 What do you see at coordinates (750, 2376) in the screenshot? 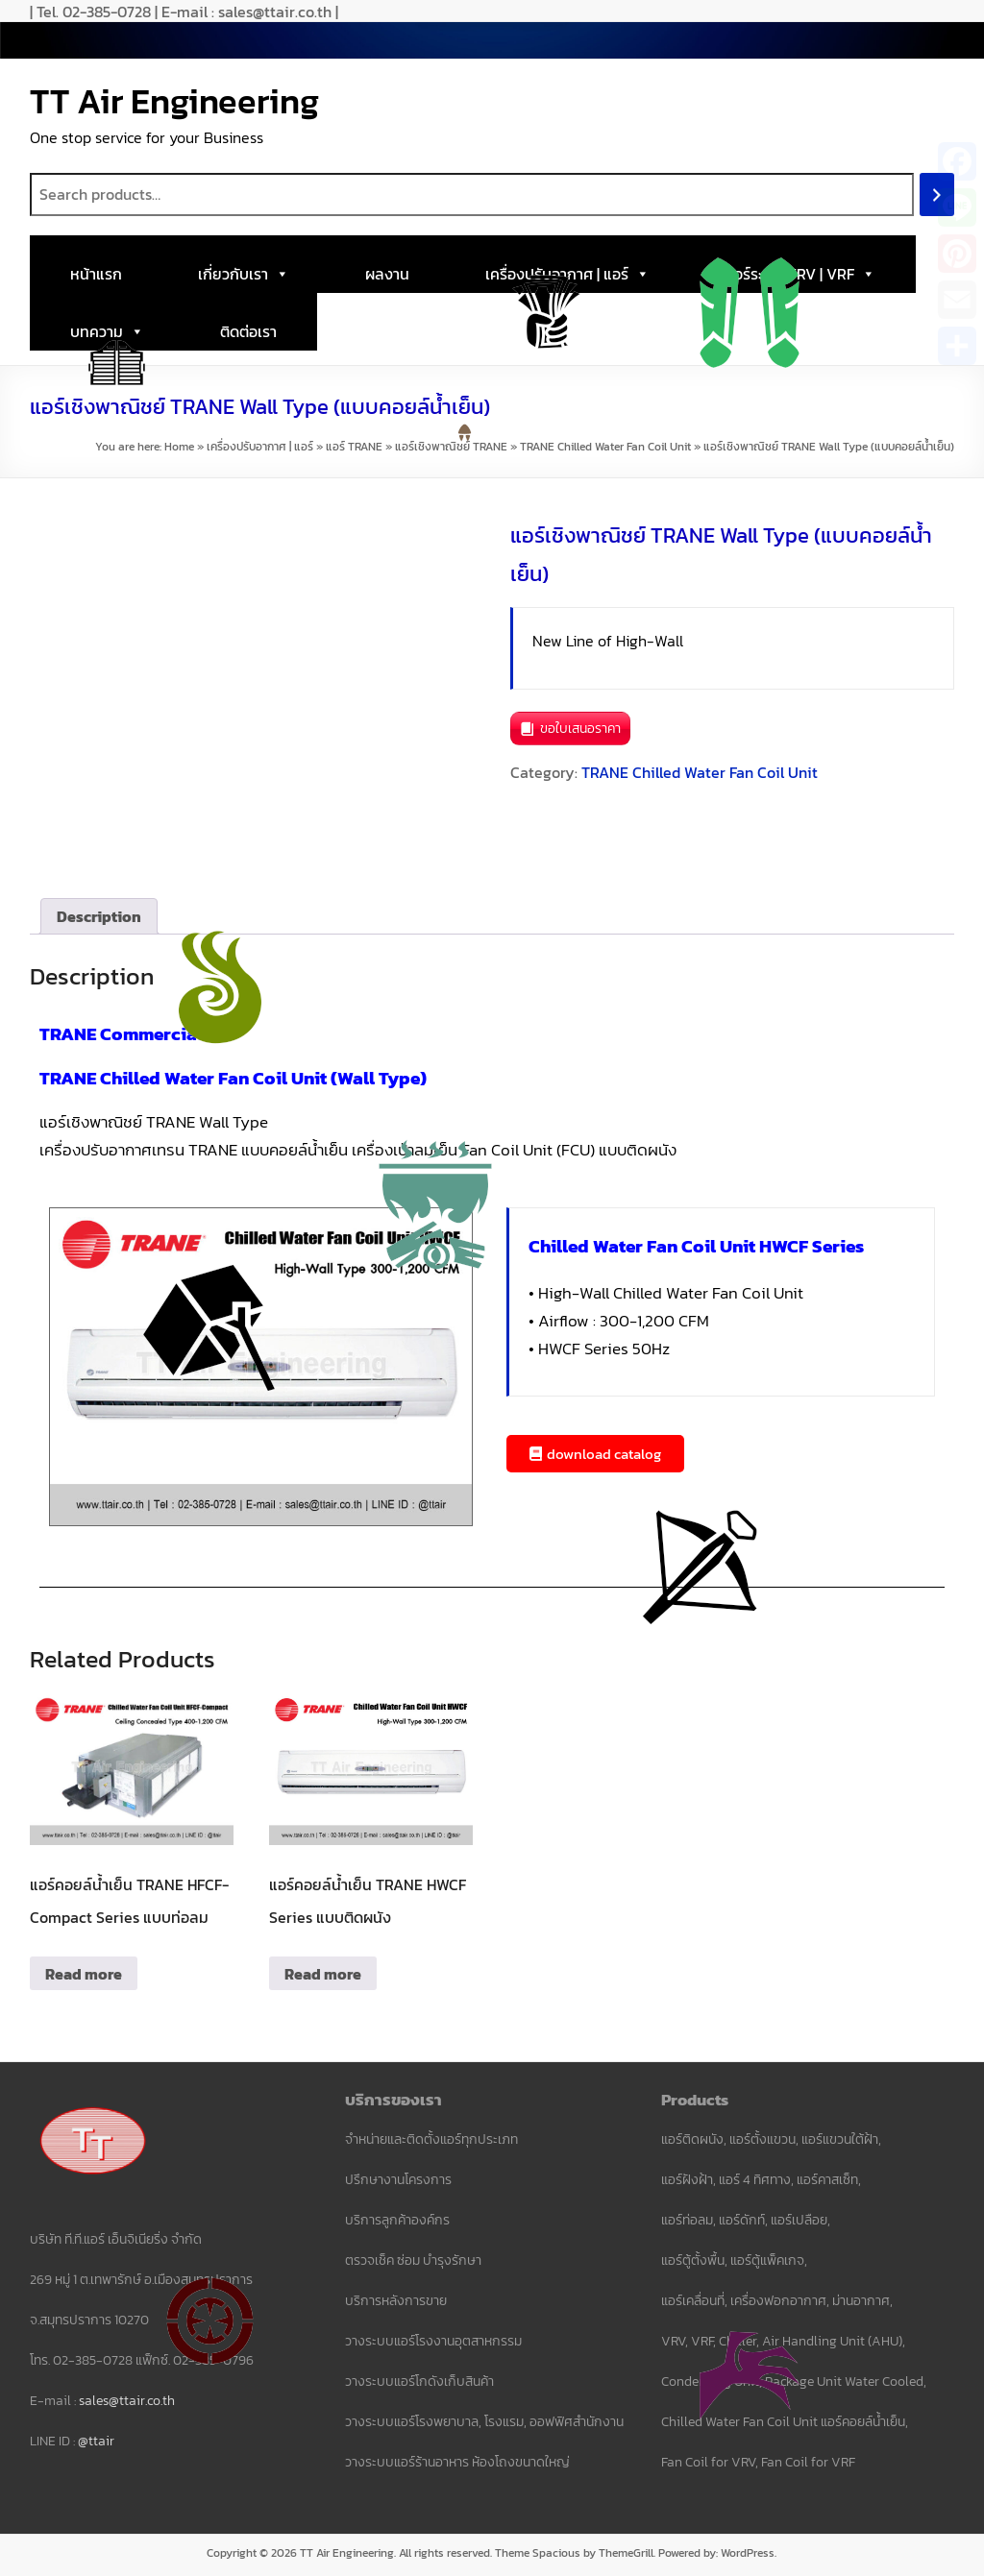
I see `select evil or dark faction in game` at bounding box center [750, 2376].